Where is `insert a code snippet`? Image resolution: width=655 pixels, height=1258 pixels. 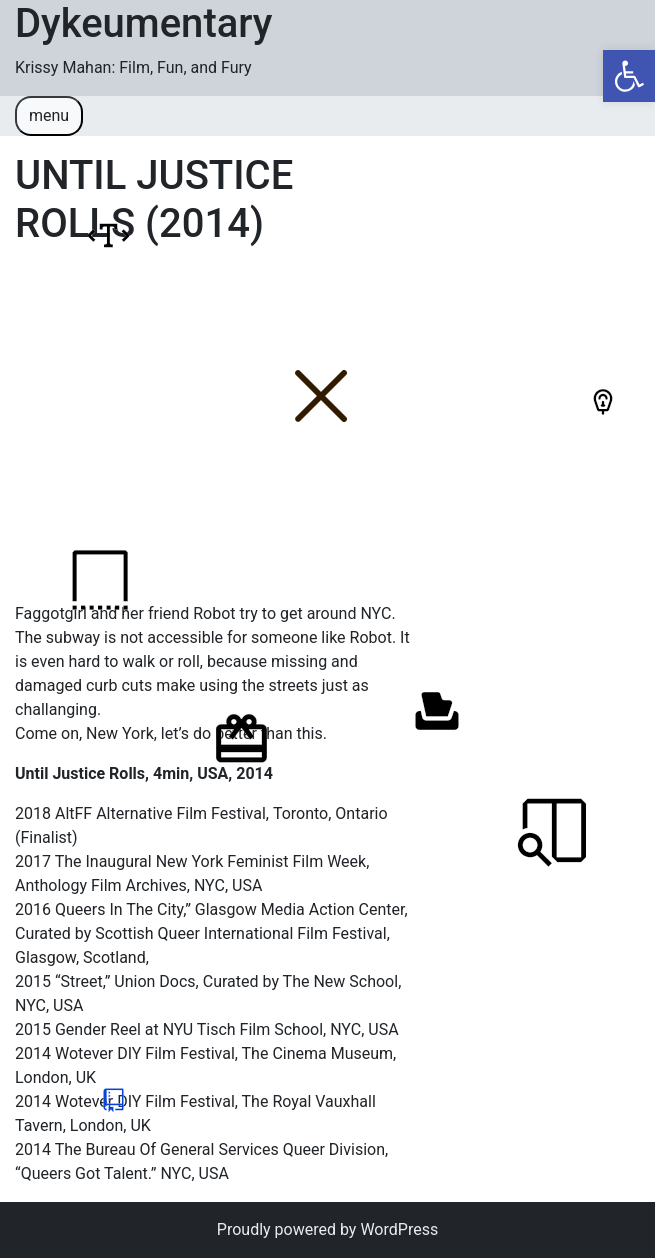
insert a code snippet is located at coordinates (98, 580).